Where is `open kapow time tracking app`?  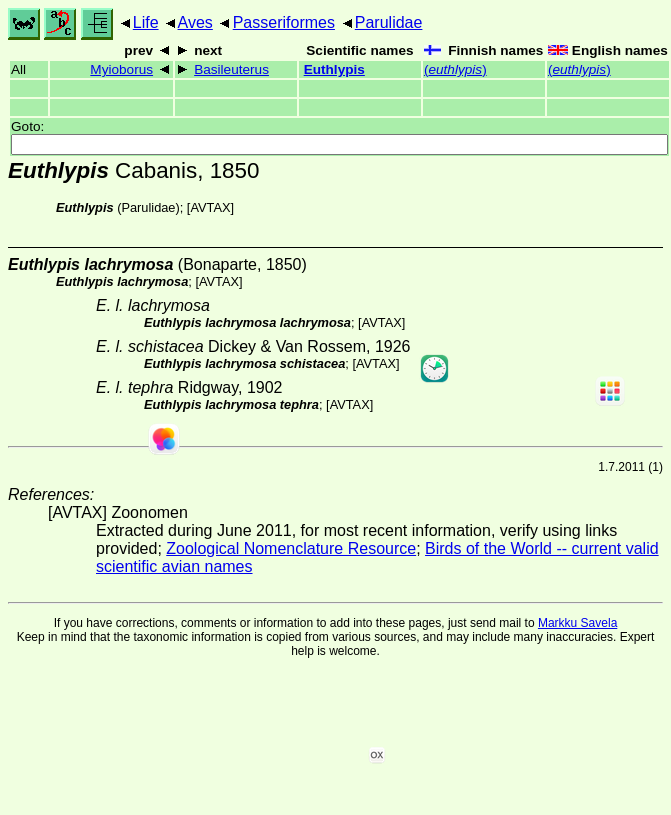 open kapow time tracking app is located at coordinates (434, 368).